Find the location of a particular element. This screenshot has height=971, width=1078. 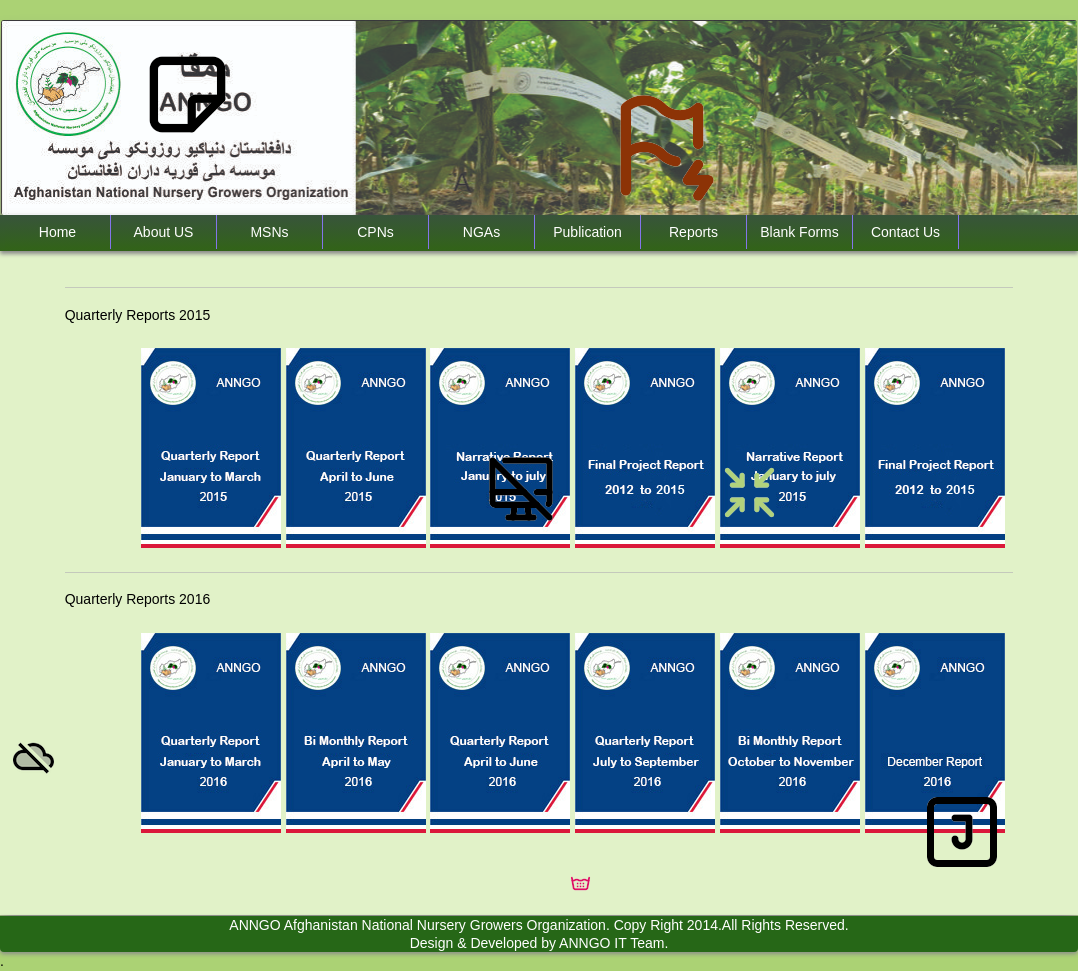

wash at high temperature (6 dots) laundry care symbol is located at coordinates (580, 883).